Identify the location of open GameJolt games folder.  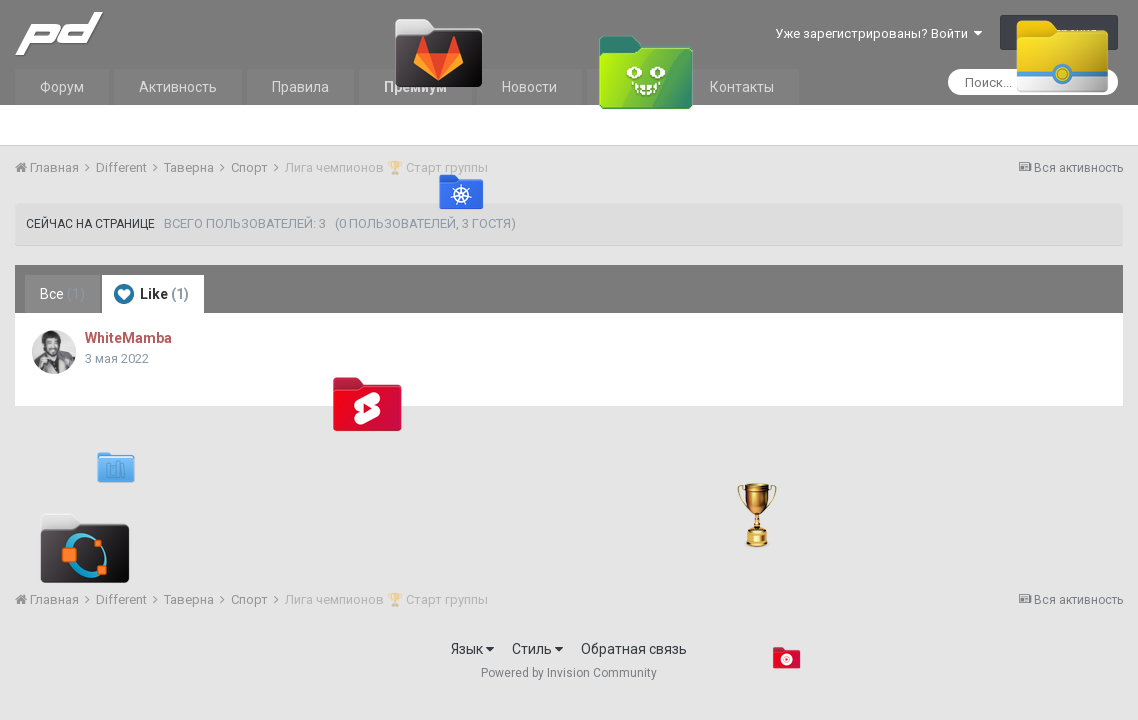
(646, 75).